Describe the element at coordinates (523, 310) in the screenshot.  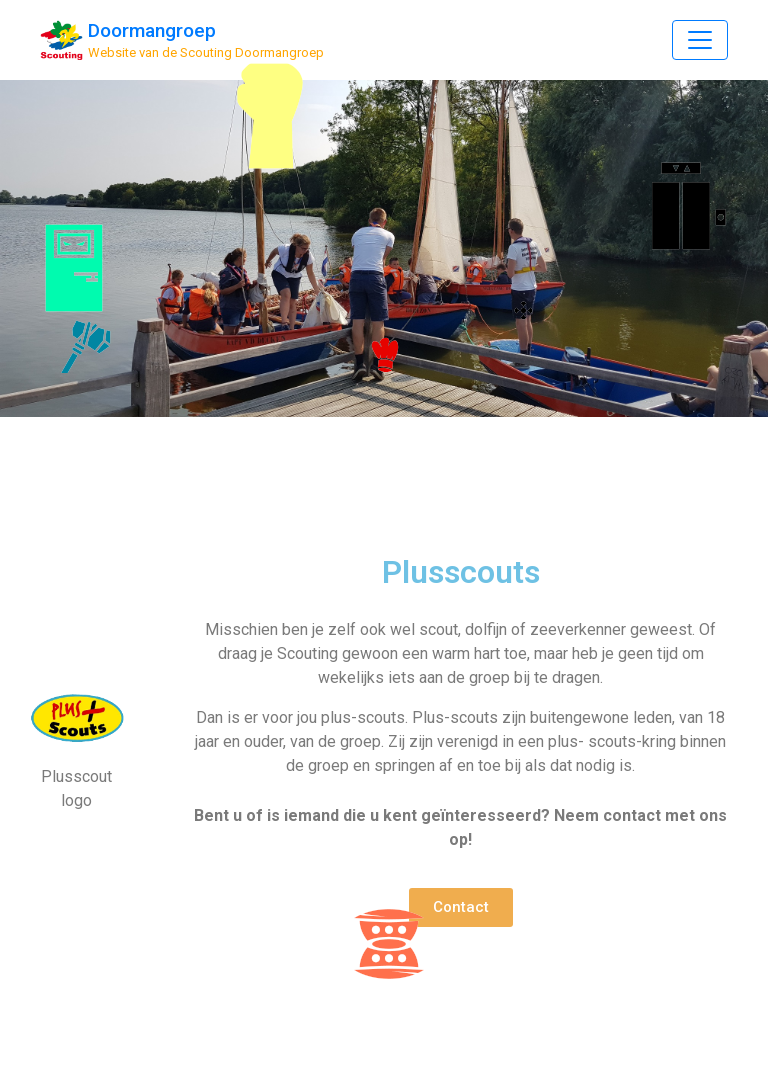
I see `indicates luck or bonus reward in gameplay` at that location.